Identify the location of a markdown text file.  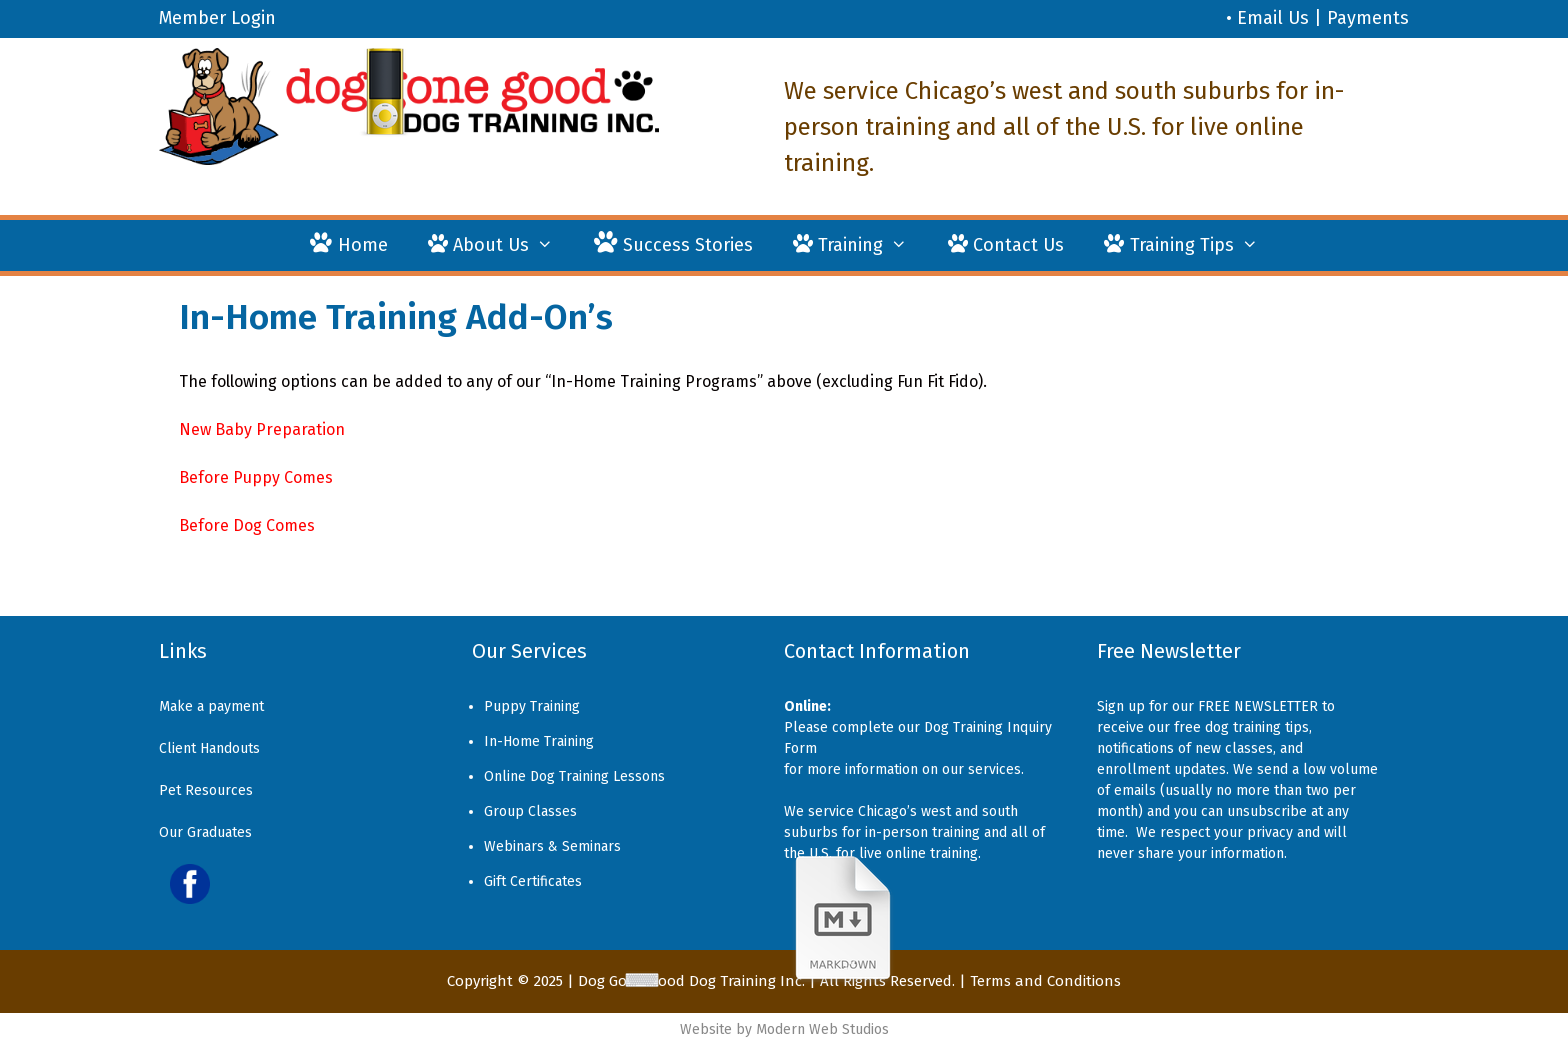
(843, 920).